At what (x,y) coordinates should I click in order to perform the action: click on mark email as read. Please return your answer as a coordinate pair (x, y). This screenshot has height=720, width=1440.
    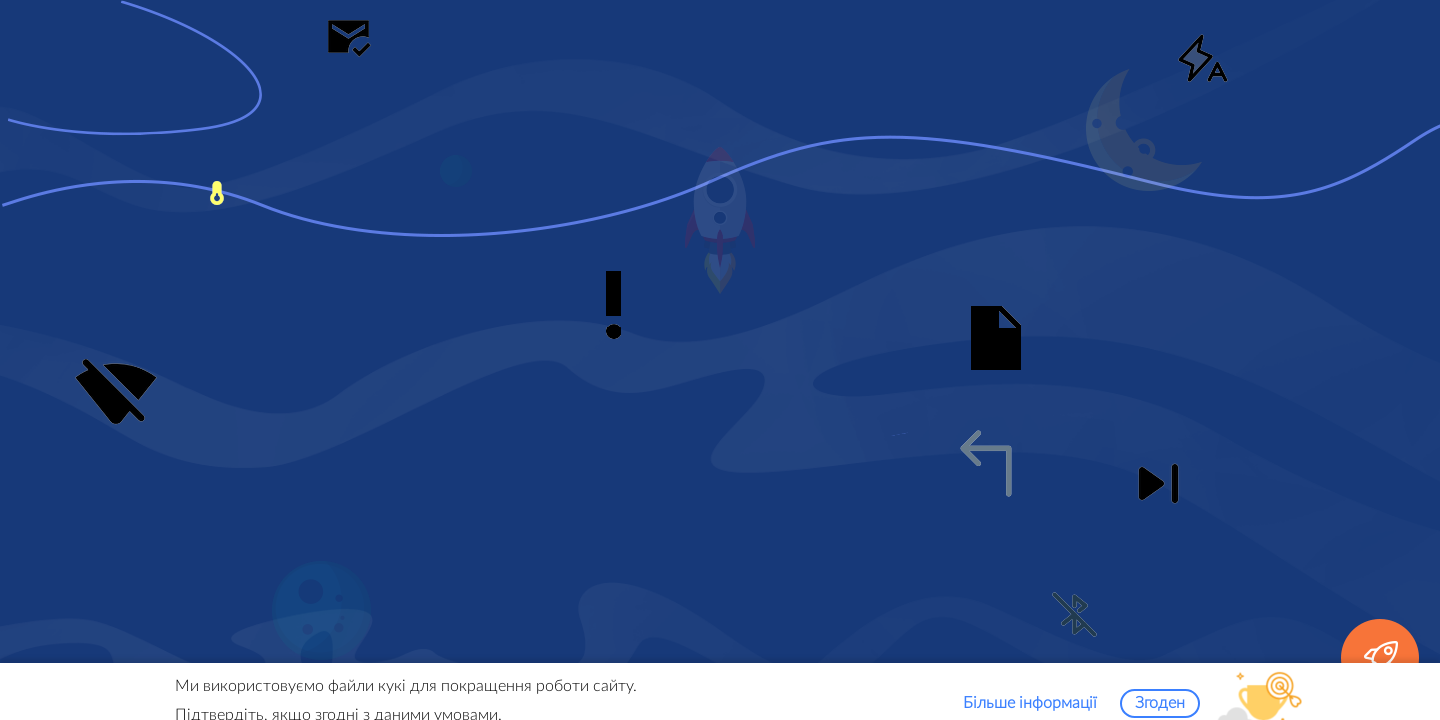
    Looking at the image, I should click on (348, 36).